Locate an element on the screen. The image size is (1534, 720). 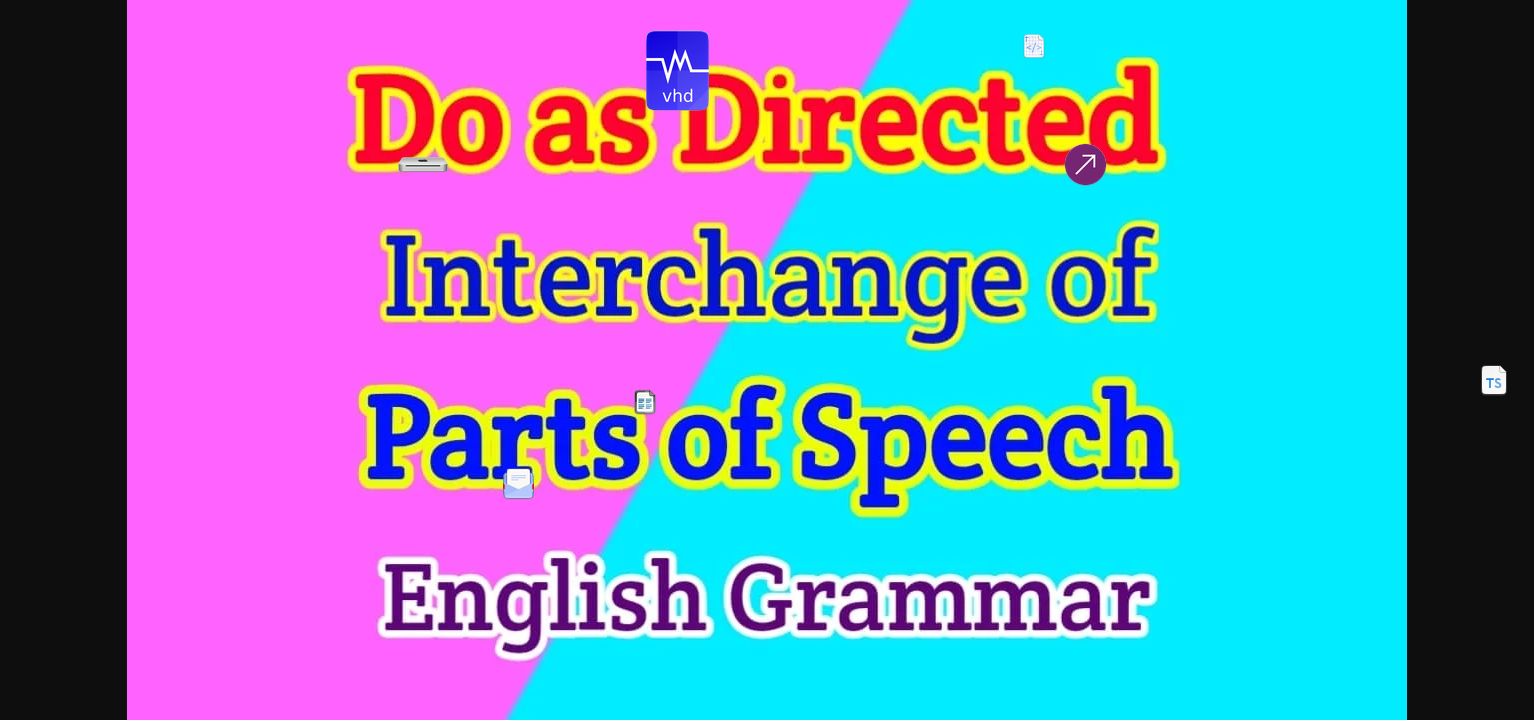
represents a mac mini device in system settings is located at coordinates (423, 157).